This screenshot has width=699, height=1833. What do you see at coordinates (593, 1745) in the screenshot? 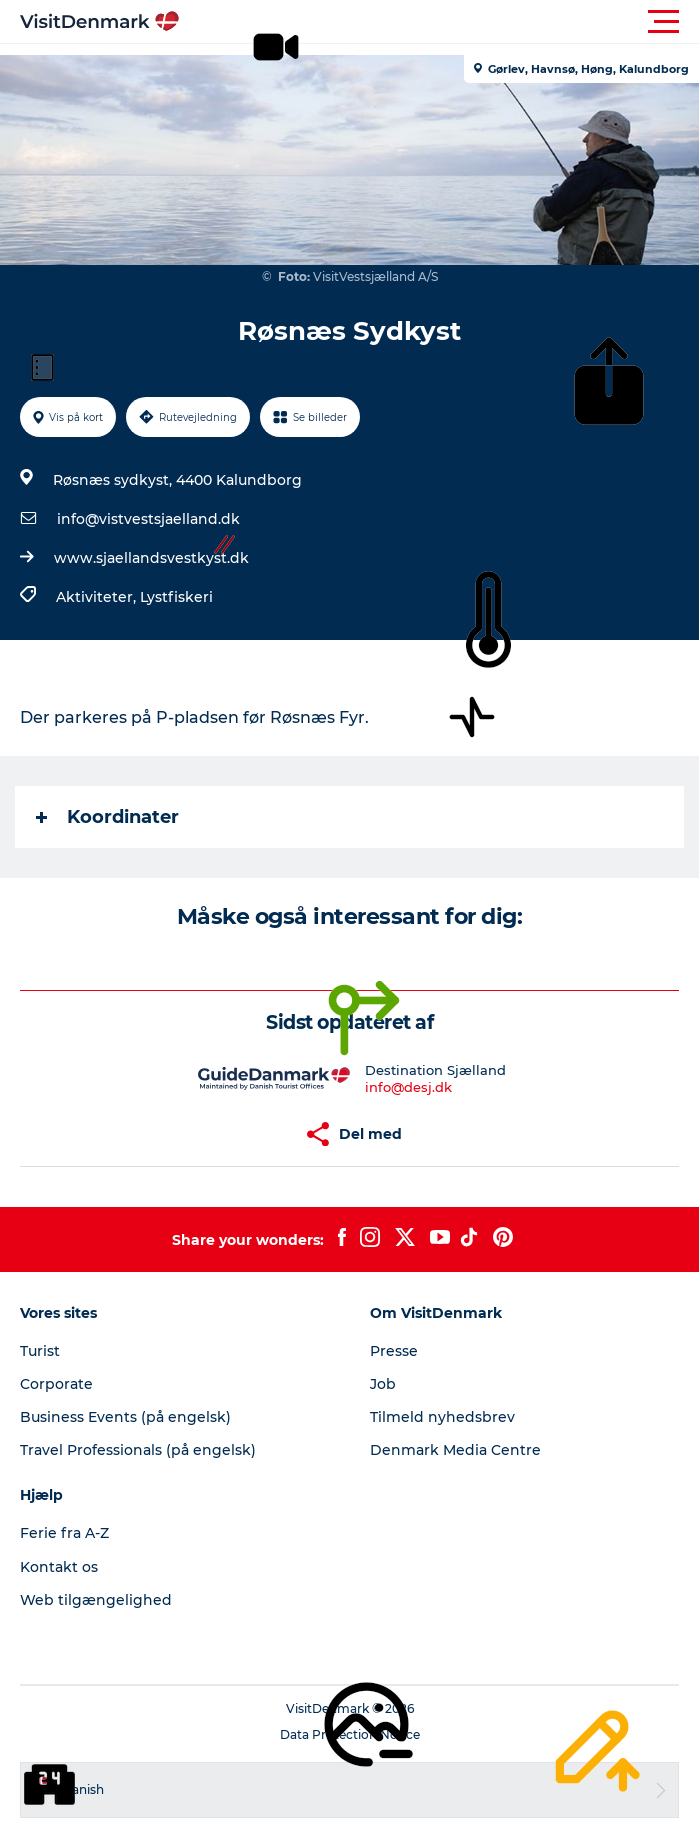
I see `upload or publish your edits` at bounding box center [593, 1745].